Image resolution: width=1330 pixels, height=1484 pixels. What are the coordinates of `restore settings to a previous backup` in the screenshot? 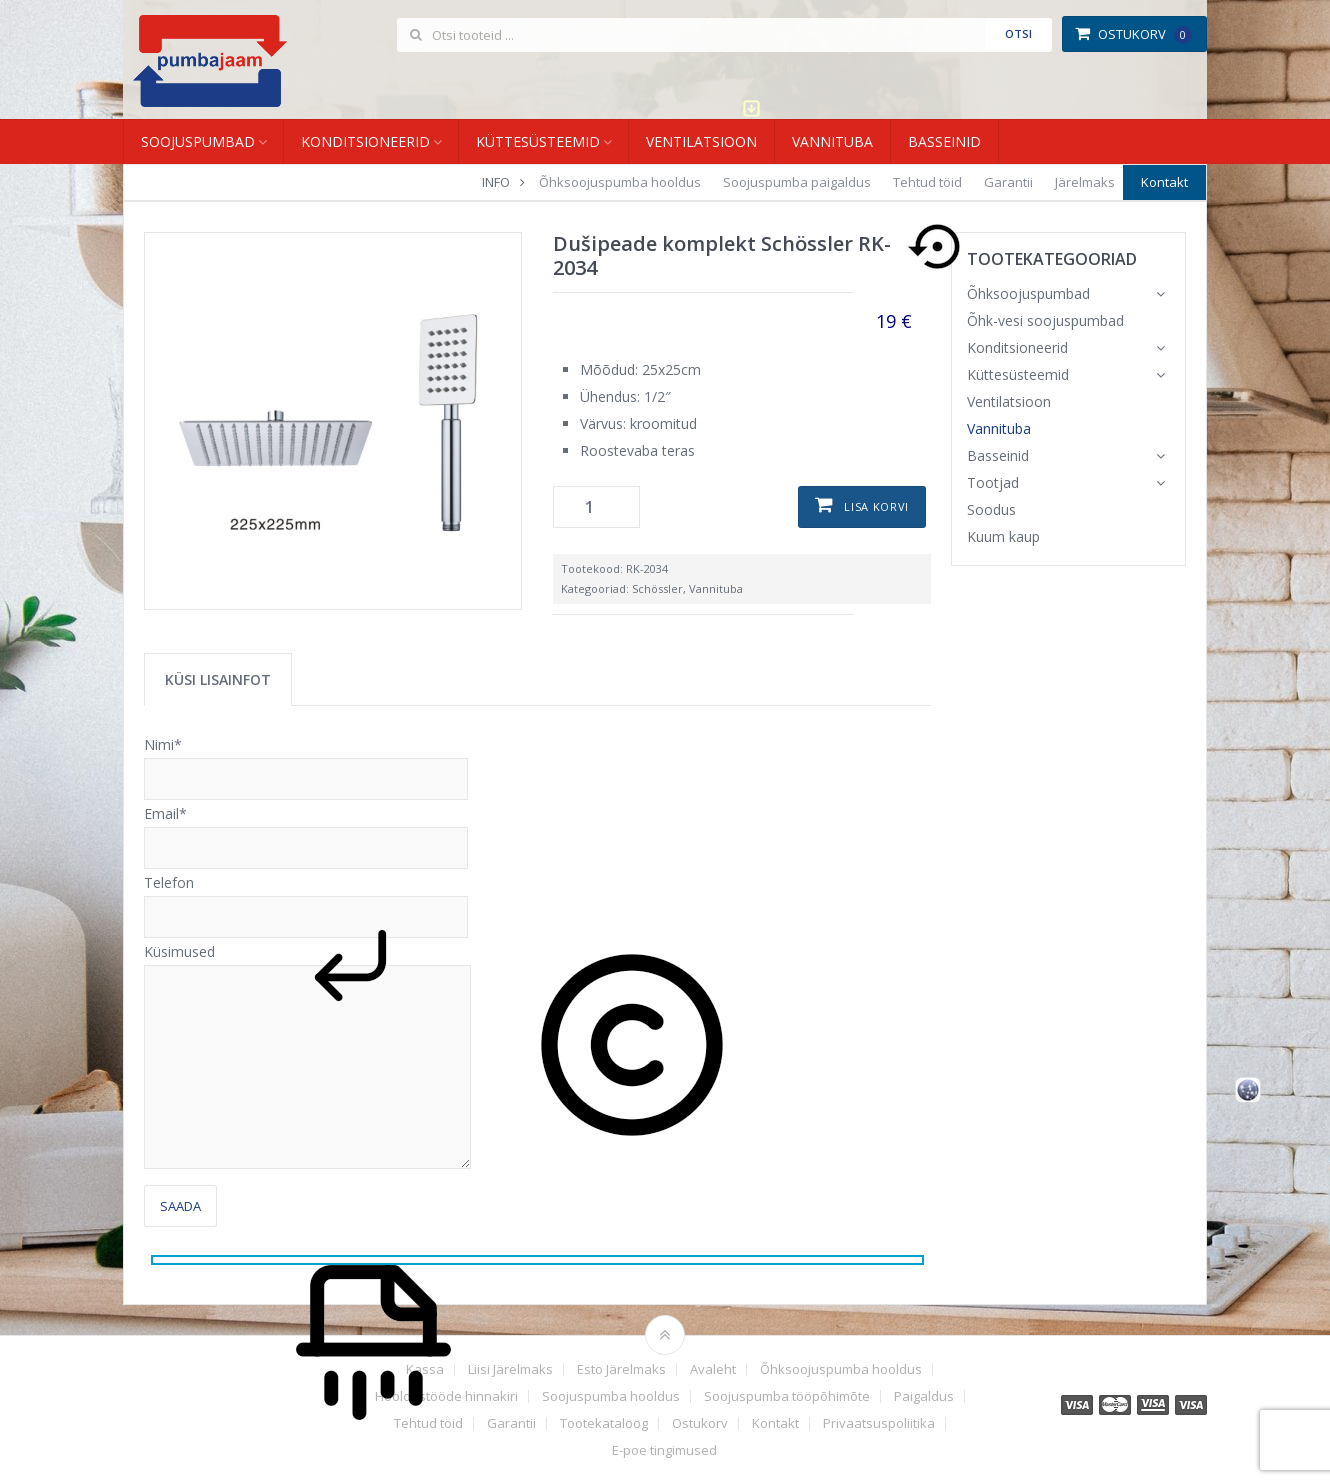 It's located at (937, 246).